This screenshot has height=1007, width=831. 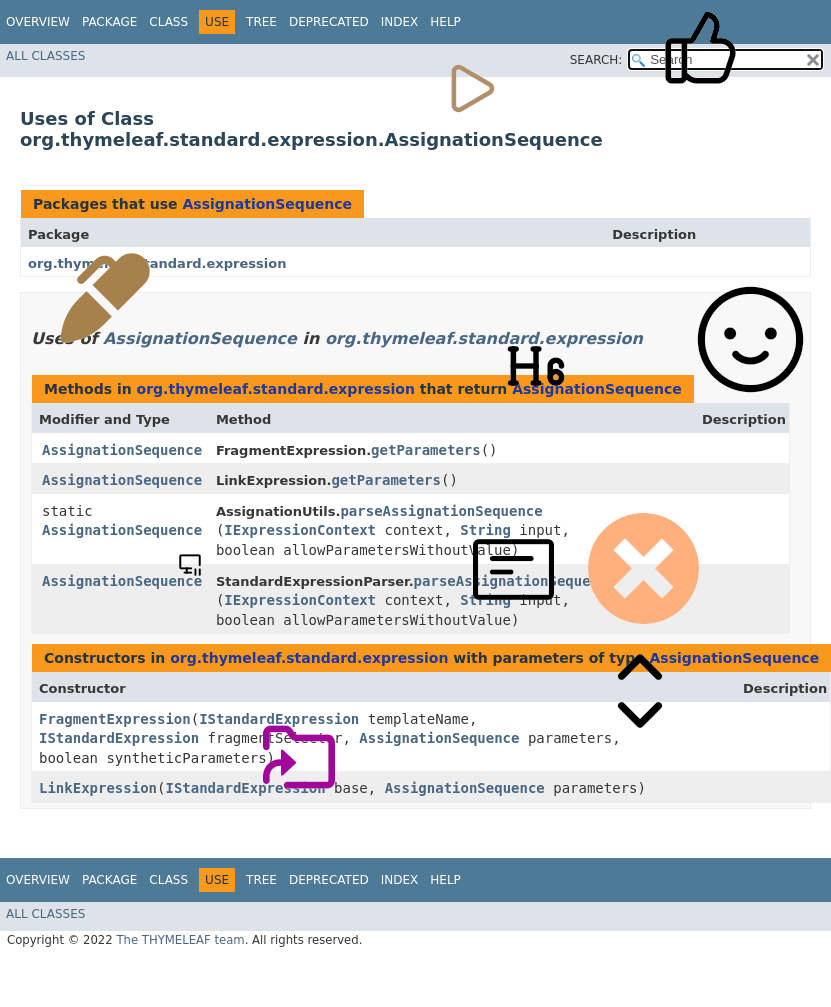 I want to click on expand or collapse a dropdown menu, so click(x=640, y=691).